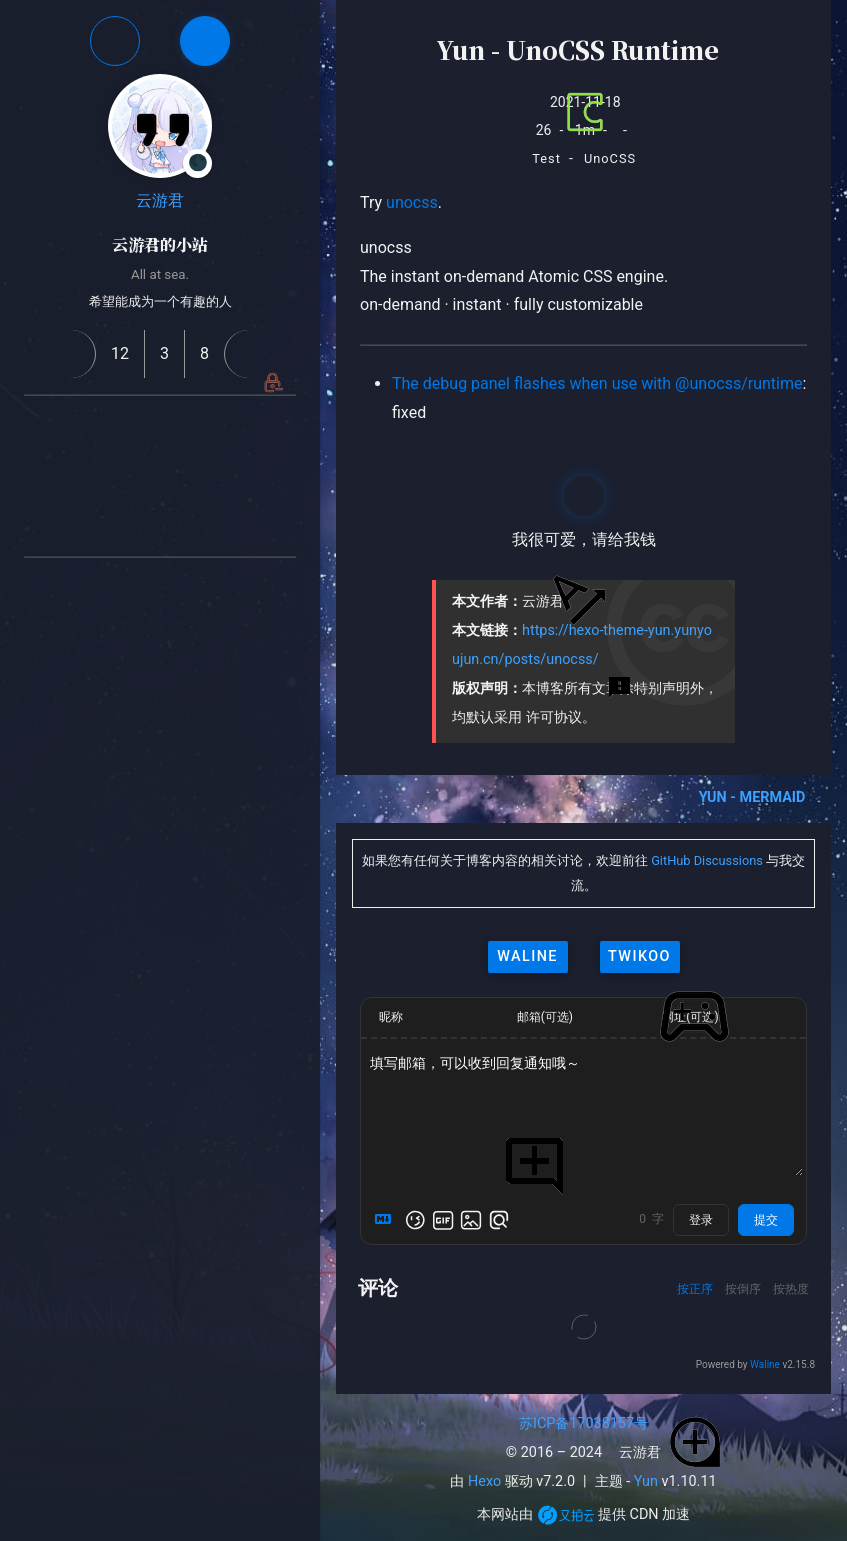  Describe the element at coordinates (585, 112) in the screenshot. I see `open coda app` at that location.